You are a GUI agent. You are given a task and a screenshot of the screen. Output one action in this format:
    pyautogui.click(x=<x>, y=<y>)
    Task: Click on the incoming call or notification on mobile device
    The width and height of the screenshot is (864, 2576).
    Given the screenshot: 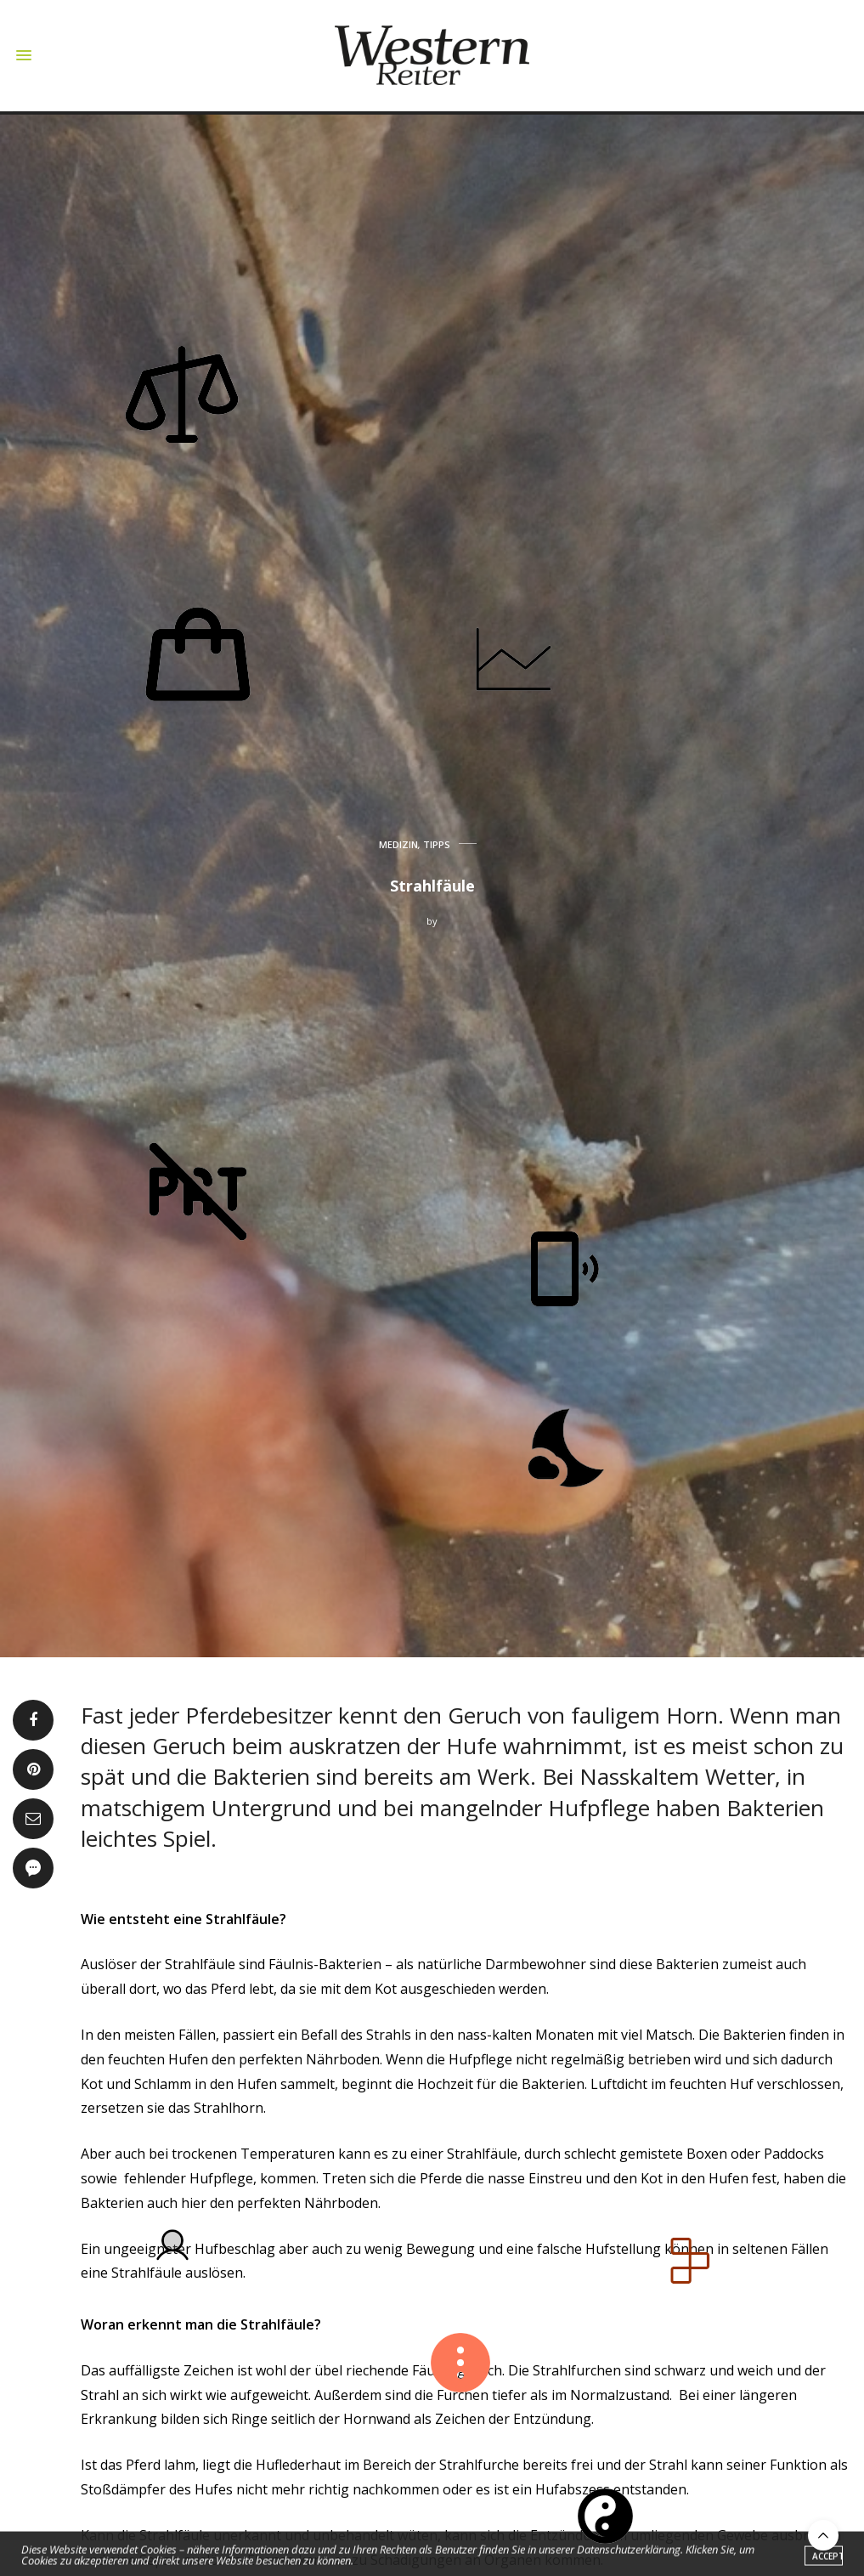 What is the action you would take?
    pyautogui.click(x=565, y=1269)
    